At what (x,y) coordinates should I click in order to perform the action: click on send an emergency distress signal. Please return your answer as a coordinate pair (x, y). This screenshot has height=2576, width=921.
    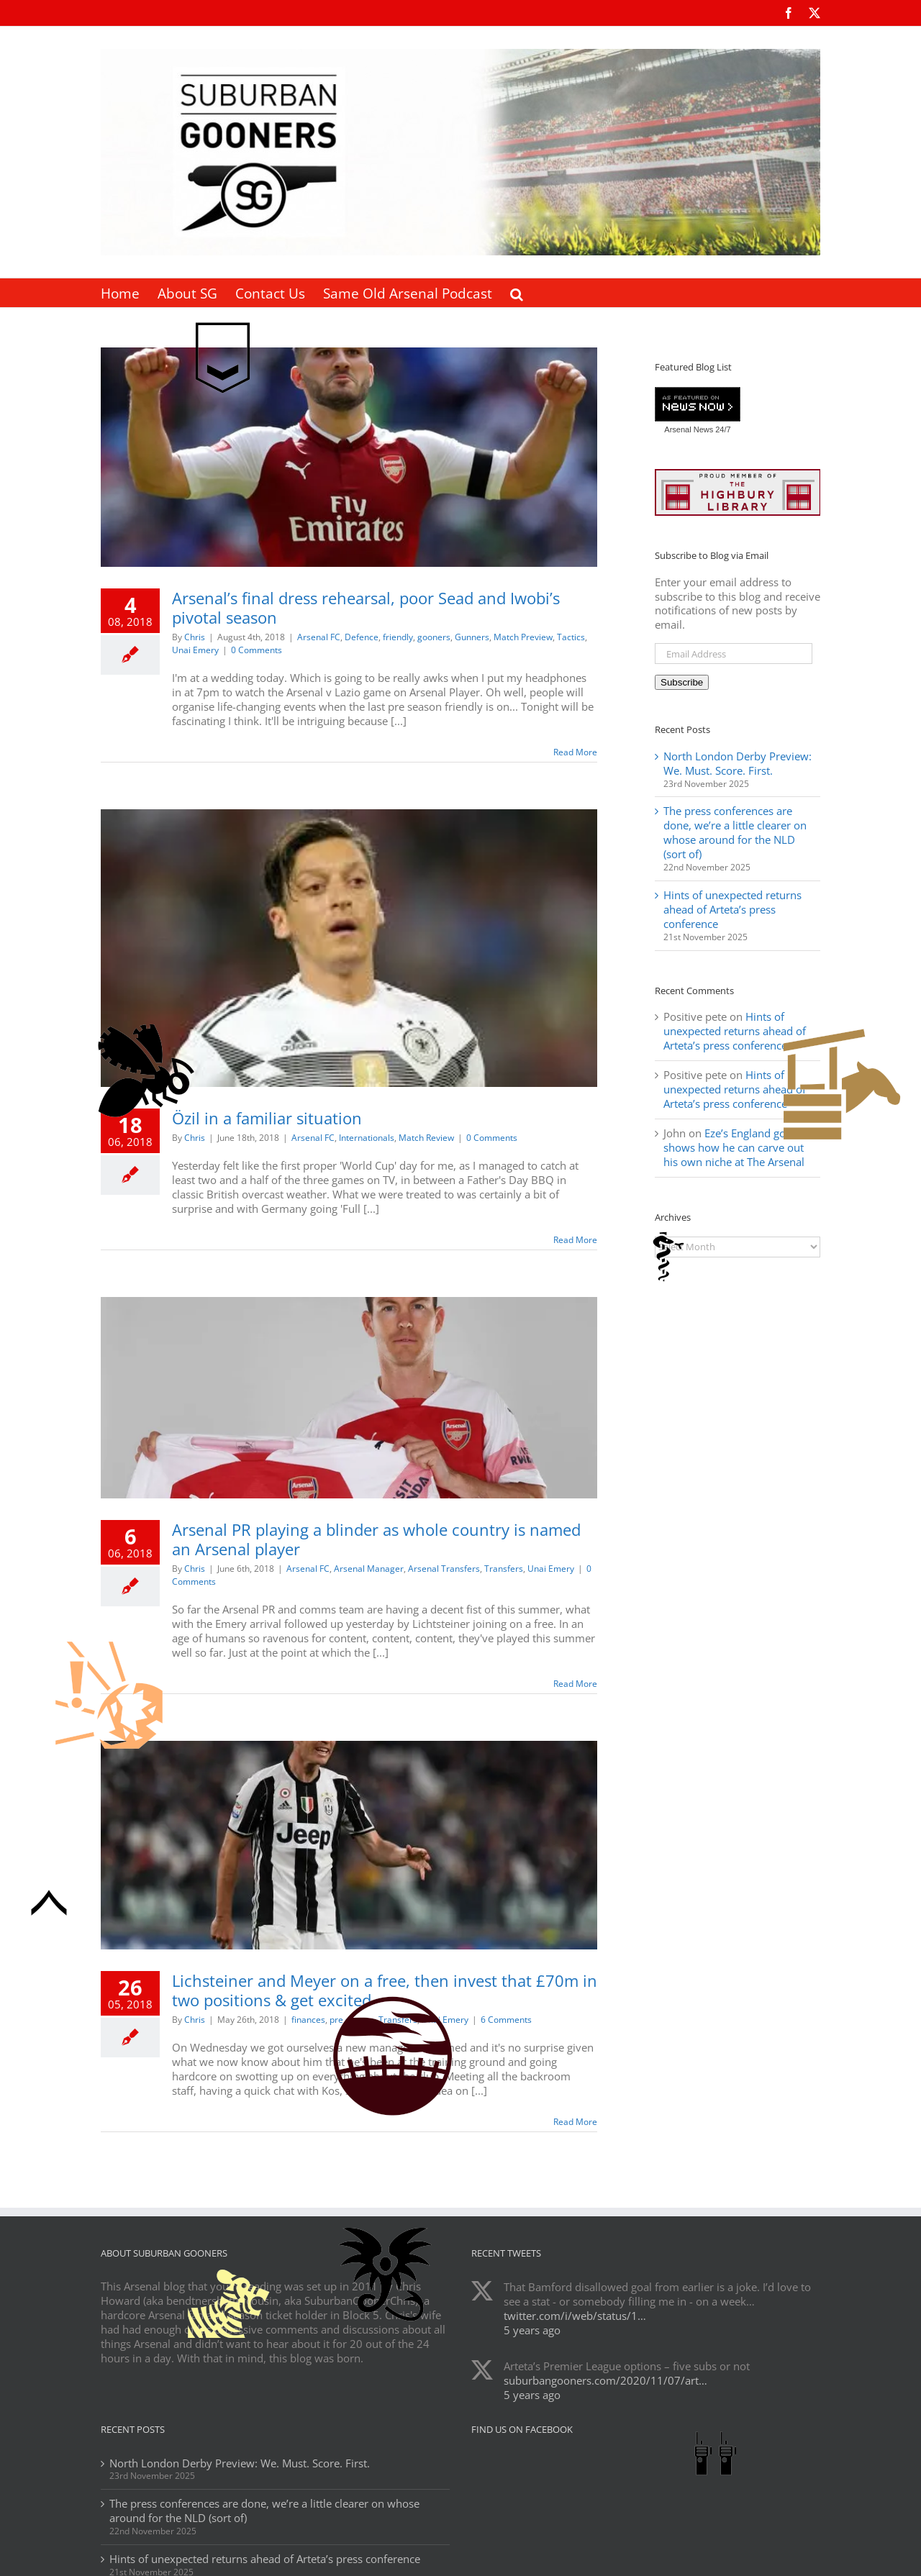
    Looking at the image, I should click on (109, 1695).